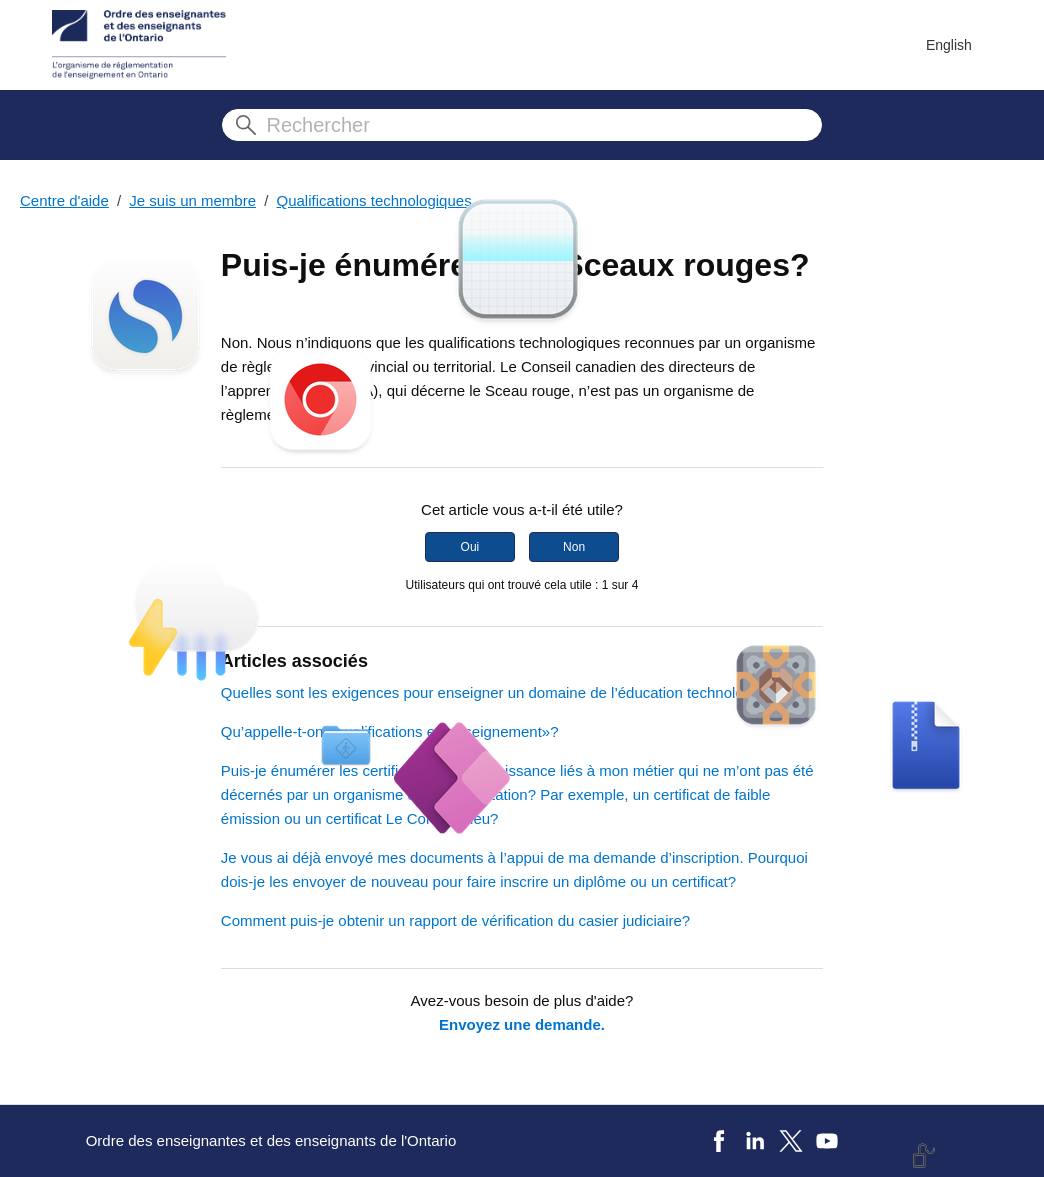  Describe the element at coordinates (776, 685) in the screenshot. I see `launch mindustry game` at that location.